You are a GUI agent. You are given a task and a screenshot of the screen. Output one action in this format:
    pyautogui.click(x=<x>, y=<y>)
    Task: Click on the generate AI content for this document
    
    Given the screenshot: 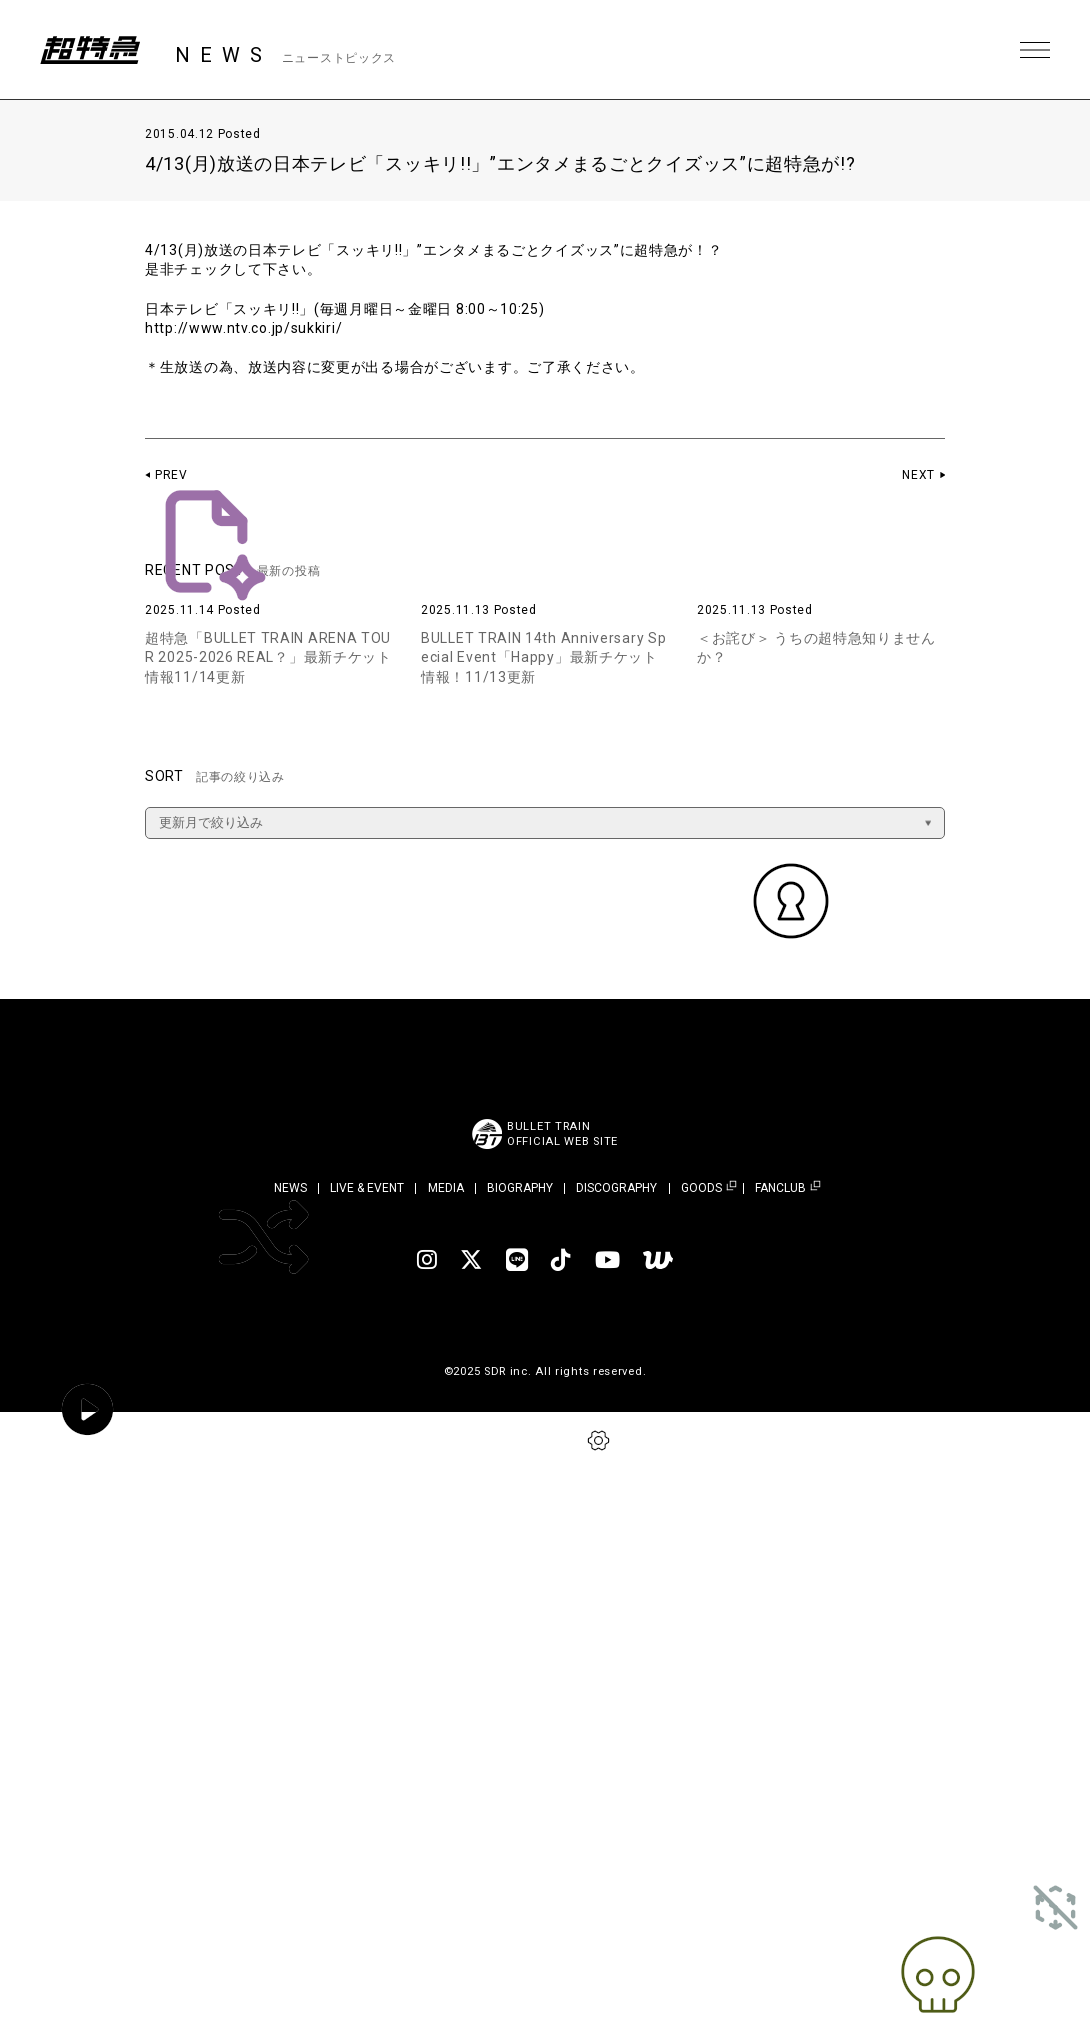 What is the action you would take?
    pyautogui.click(x=206, y=541)
    